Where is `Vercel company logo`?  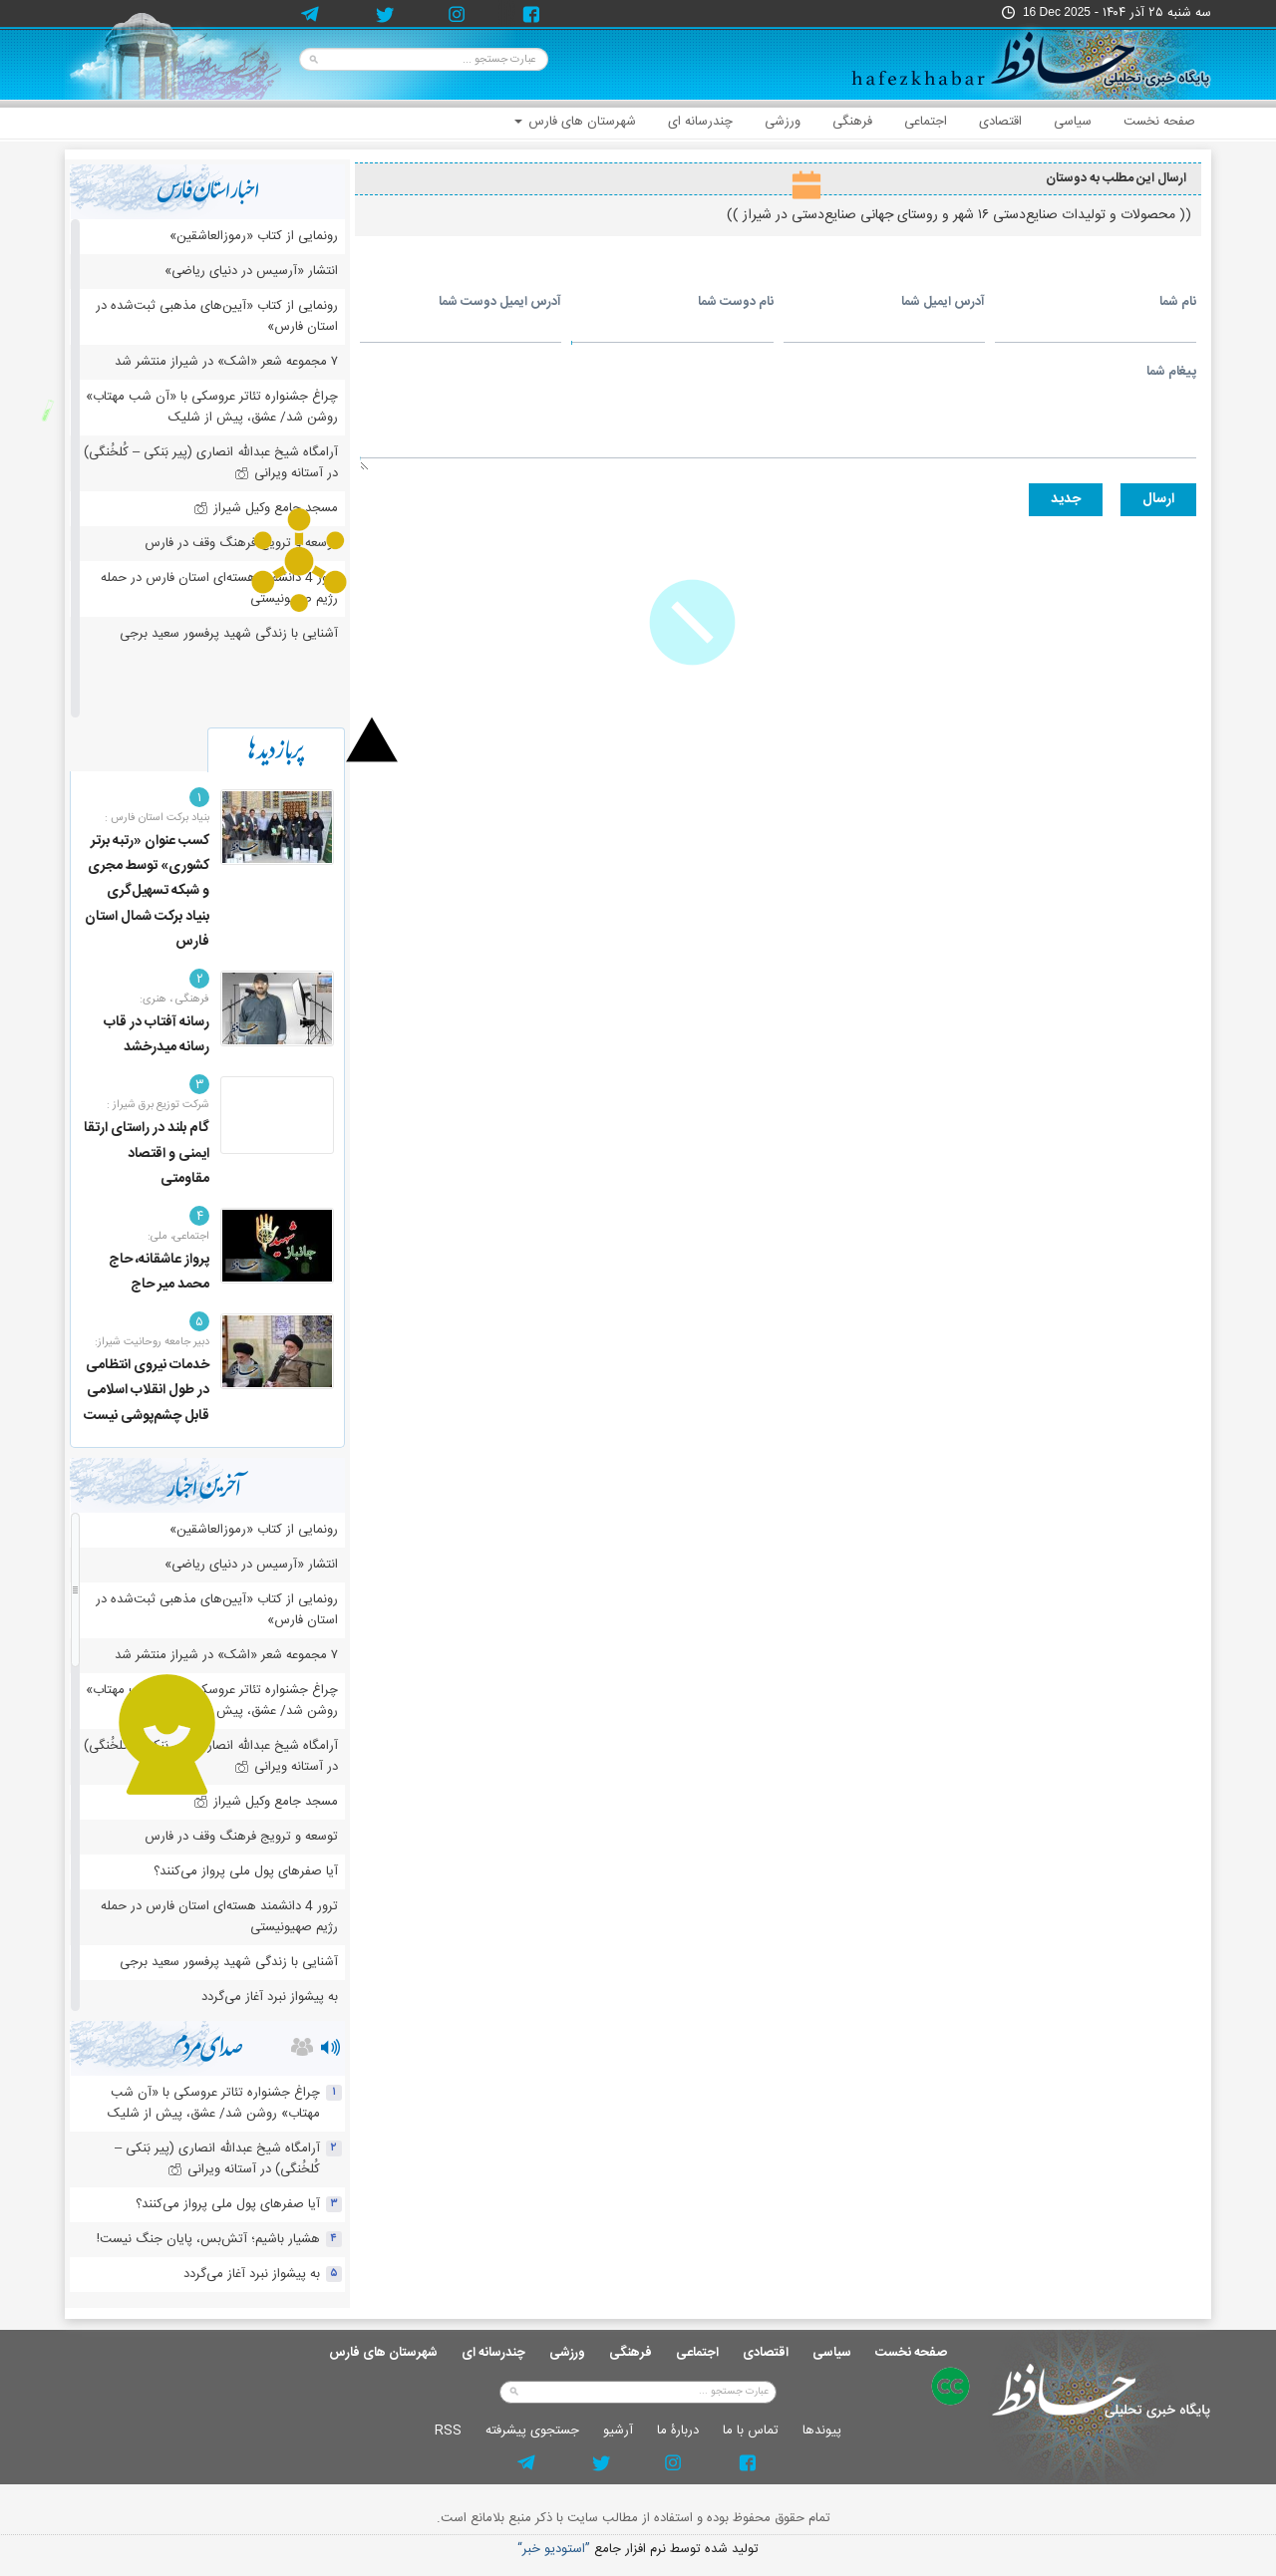
Vercel company logo is located at coordinates (372, 739).